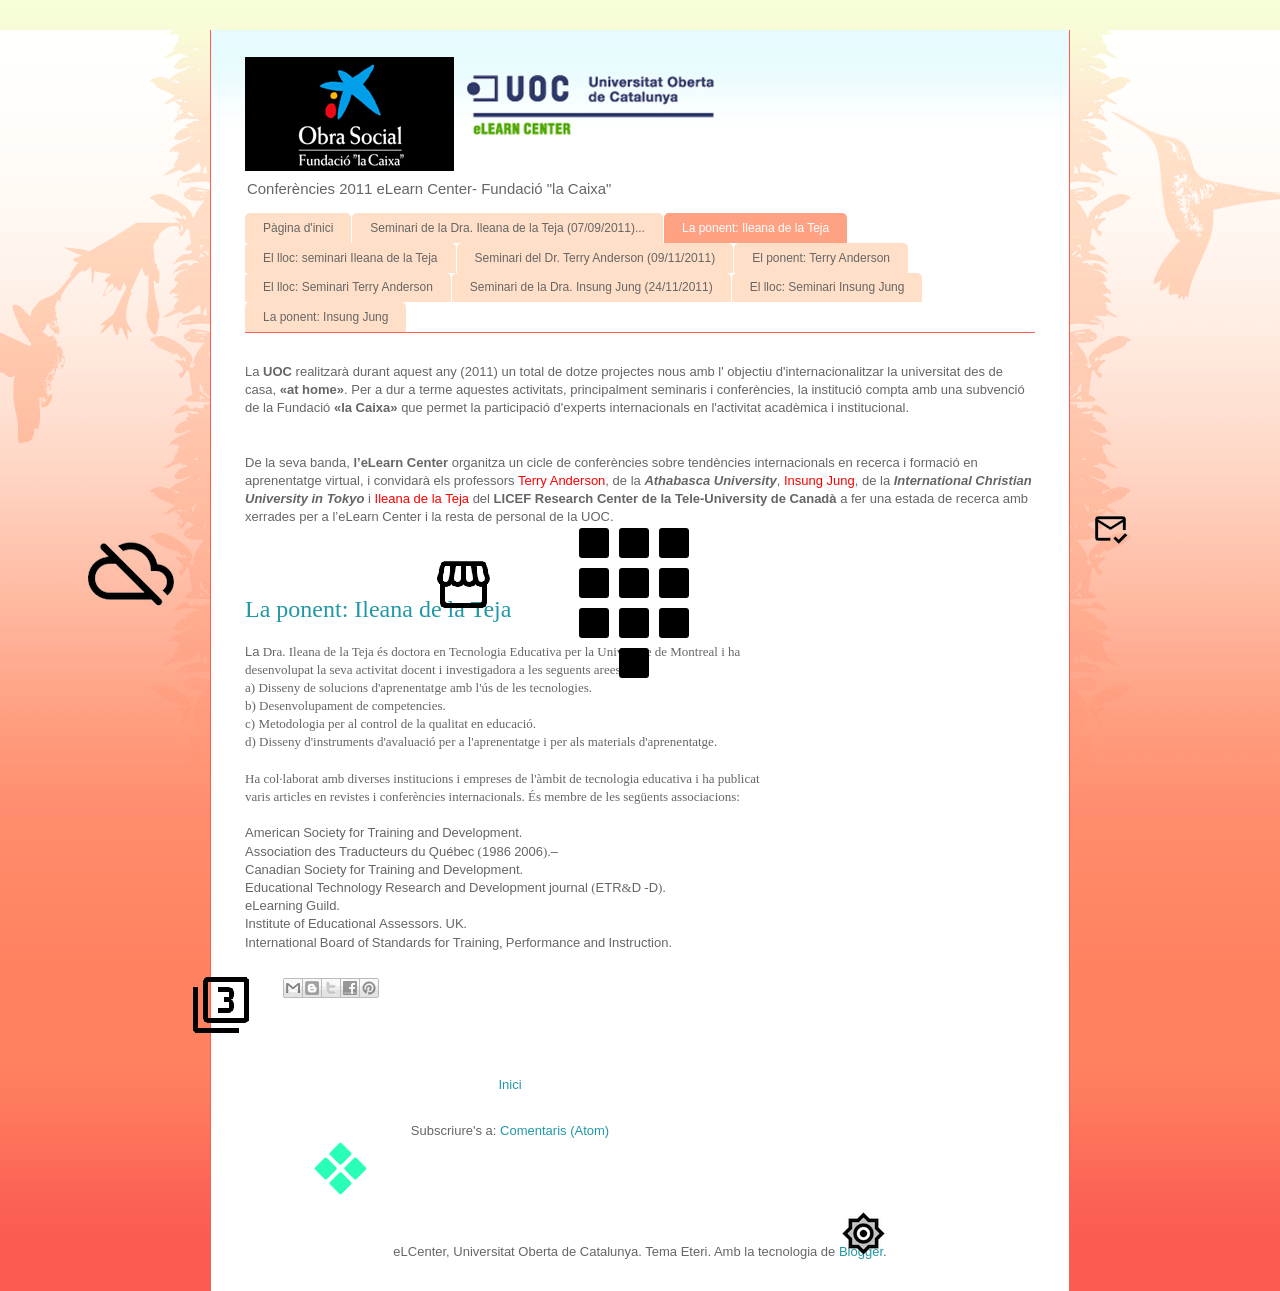 This screenshot has width=1280, height=1291. I want to click on indicates no cloud connection or offline status, so click(131, 571).